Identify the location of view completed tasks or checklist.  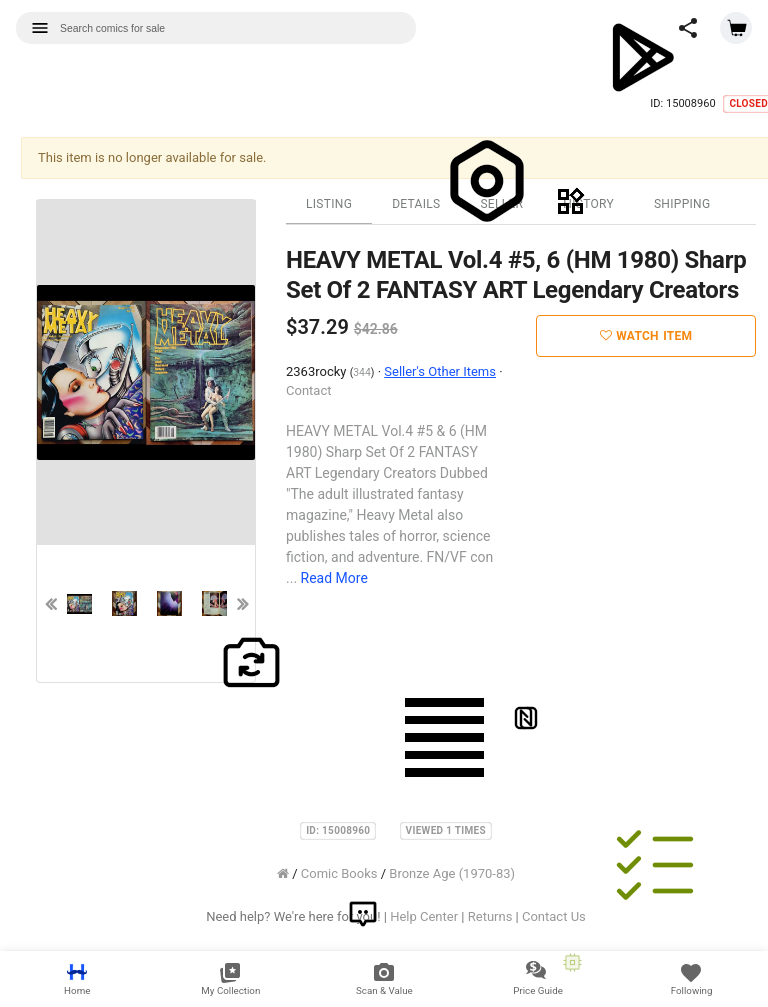
(655, 865).